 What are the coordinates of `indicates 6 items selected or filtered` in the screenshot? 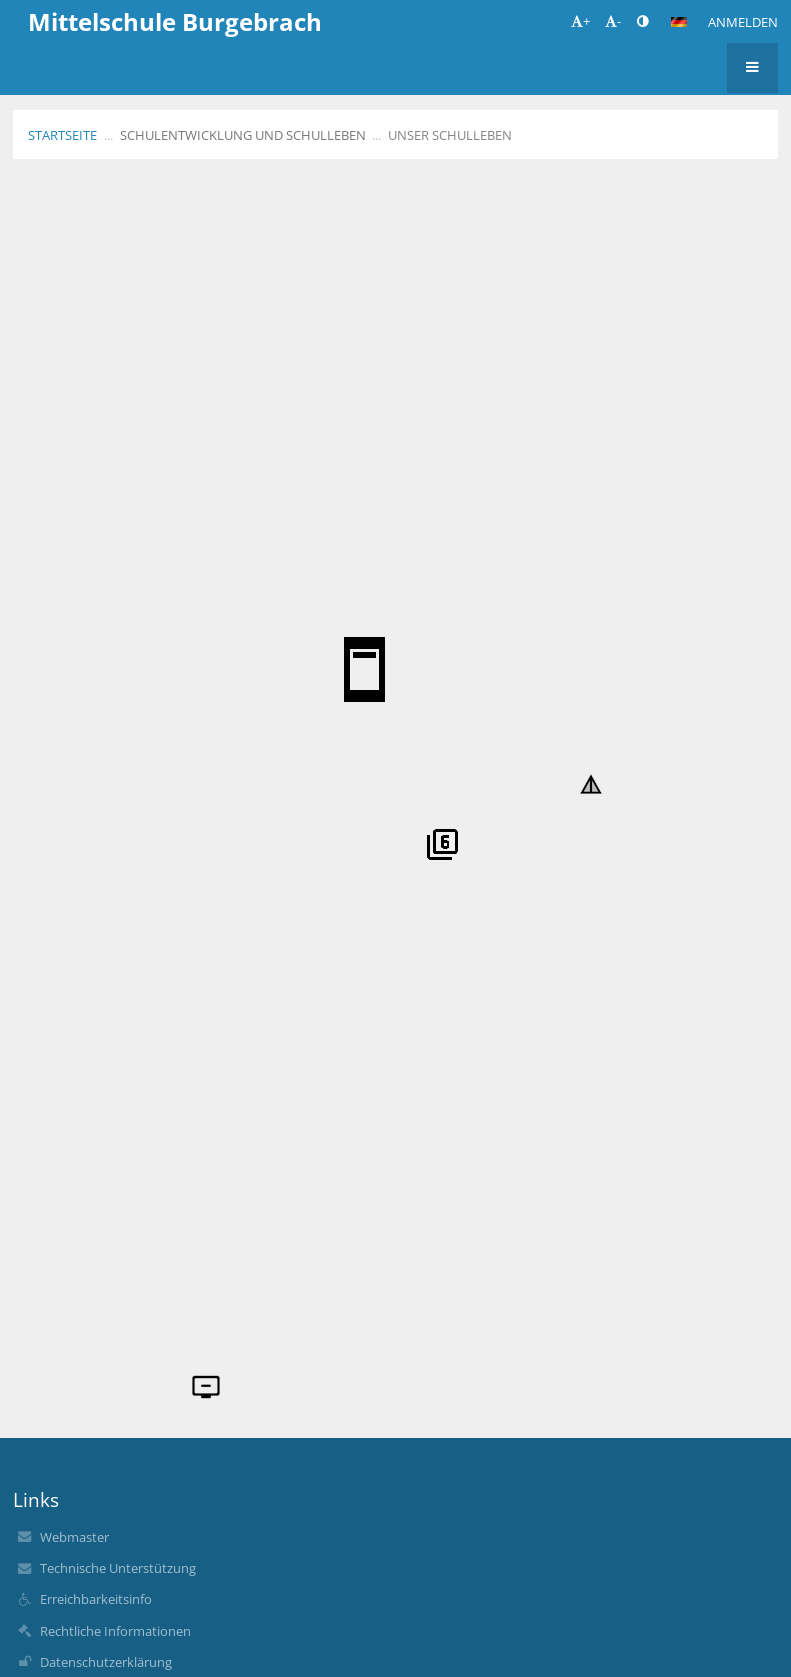 It's located at (442, 844).